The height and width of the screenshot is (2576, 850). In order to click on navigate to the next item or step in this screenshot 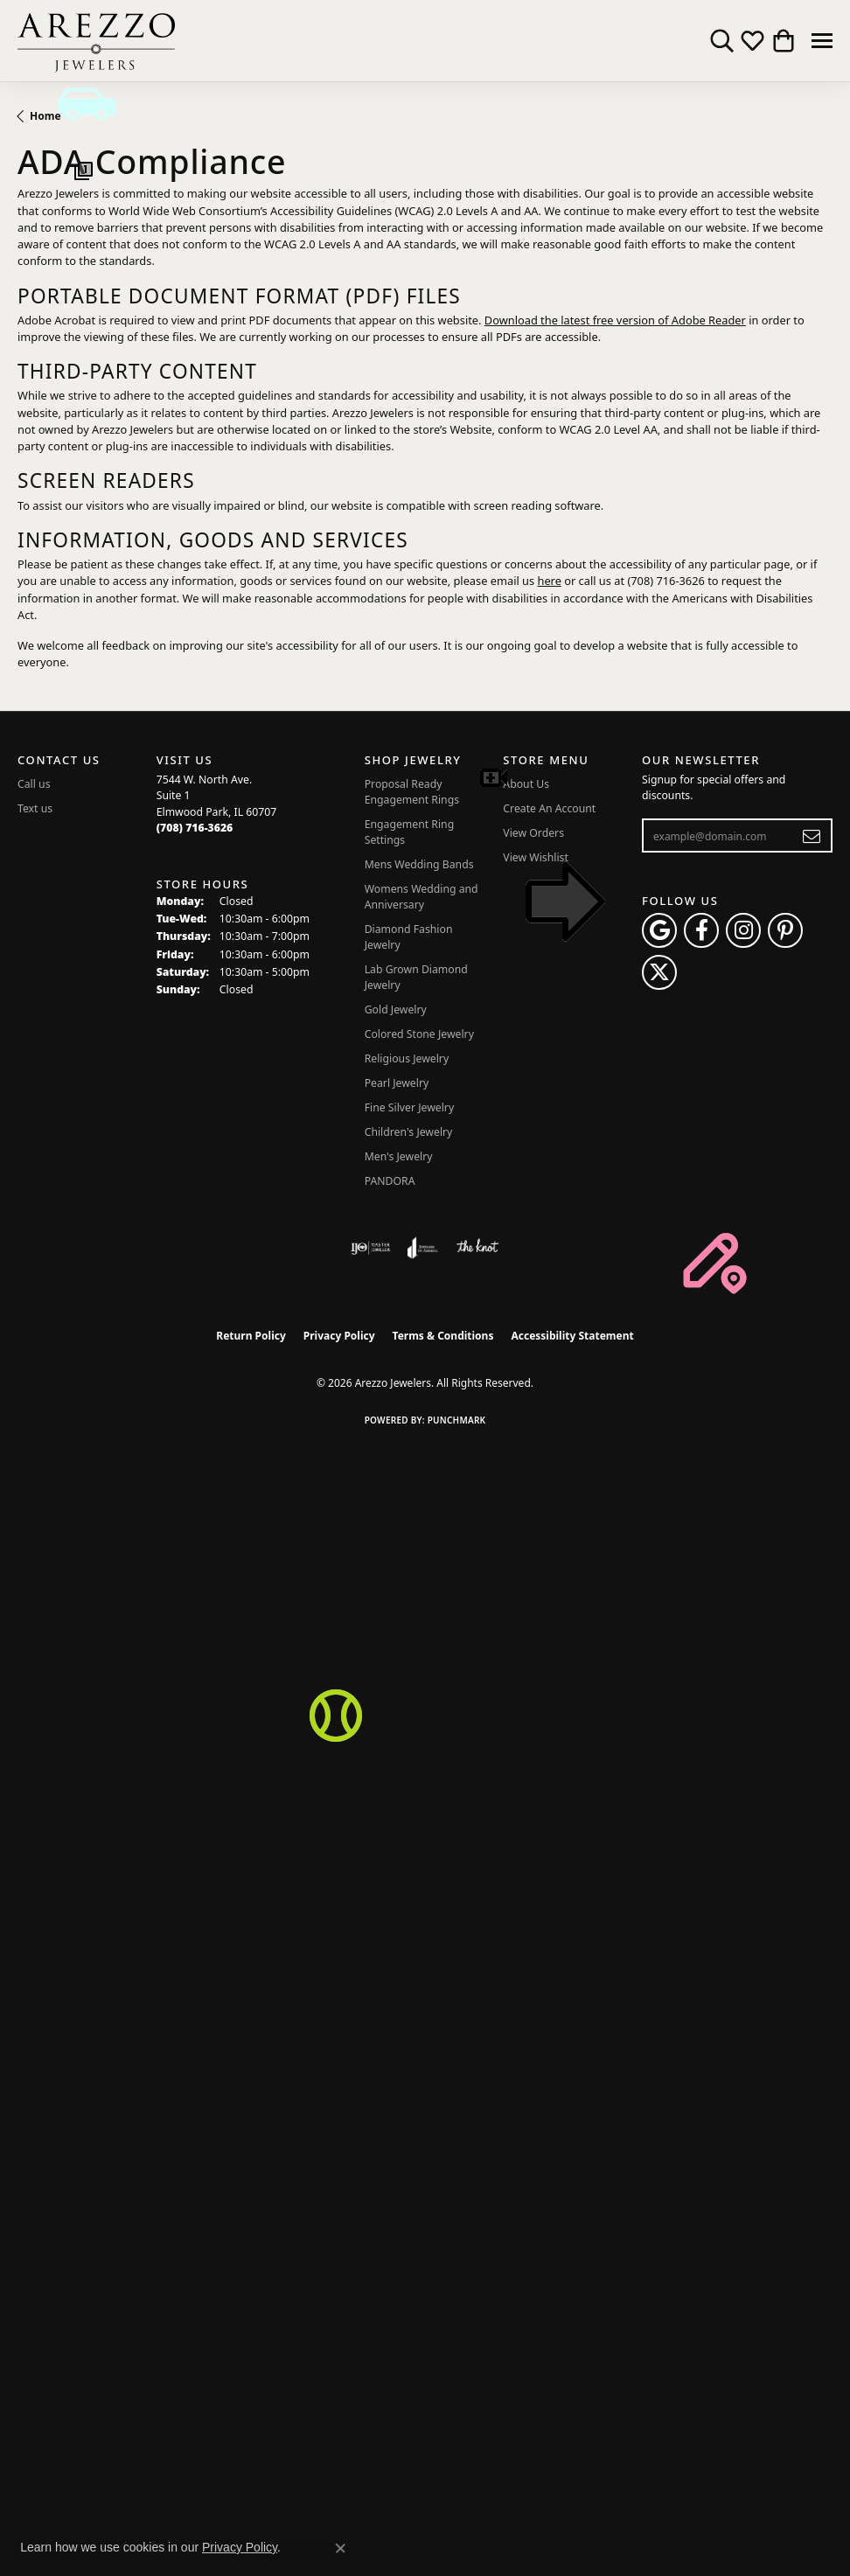, I will do `click(562, 902)`.